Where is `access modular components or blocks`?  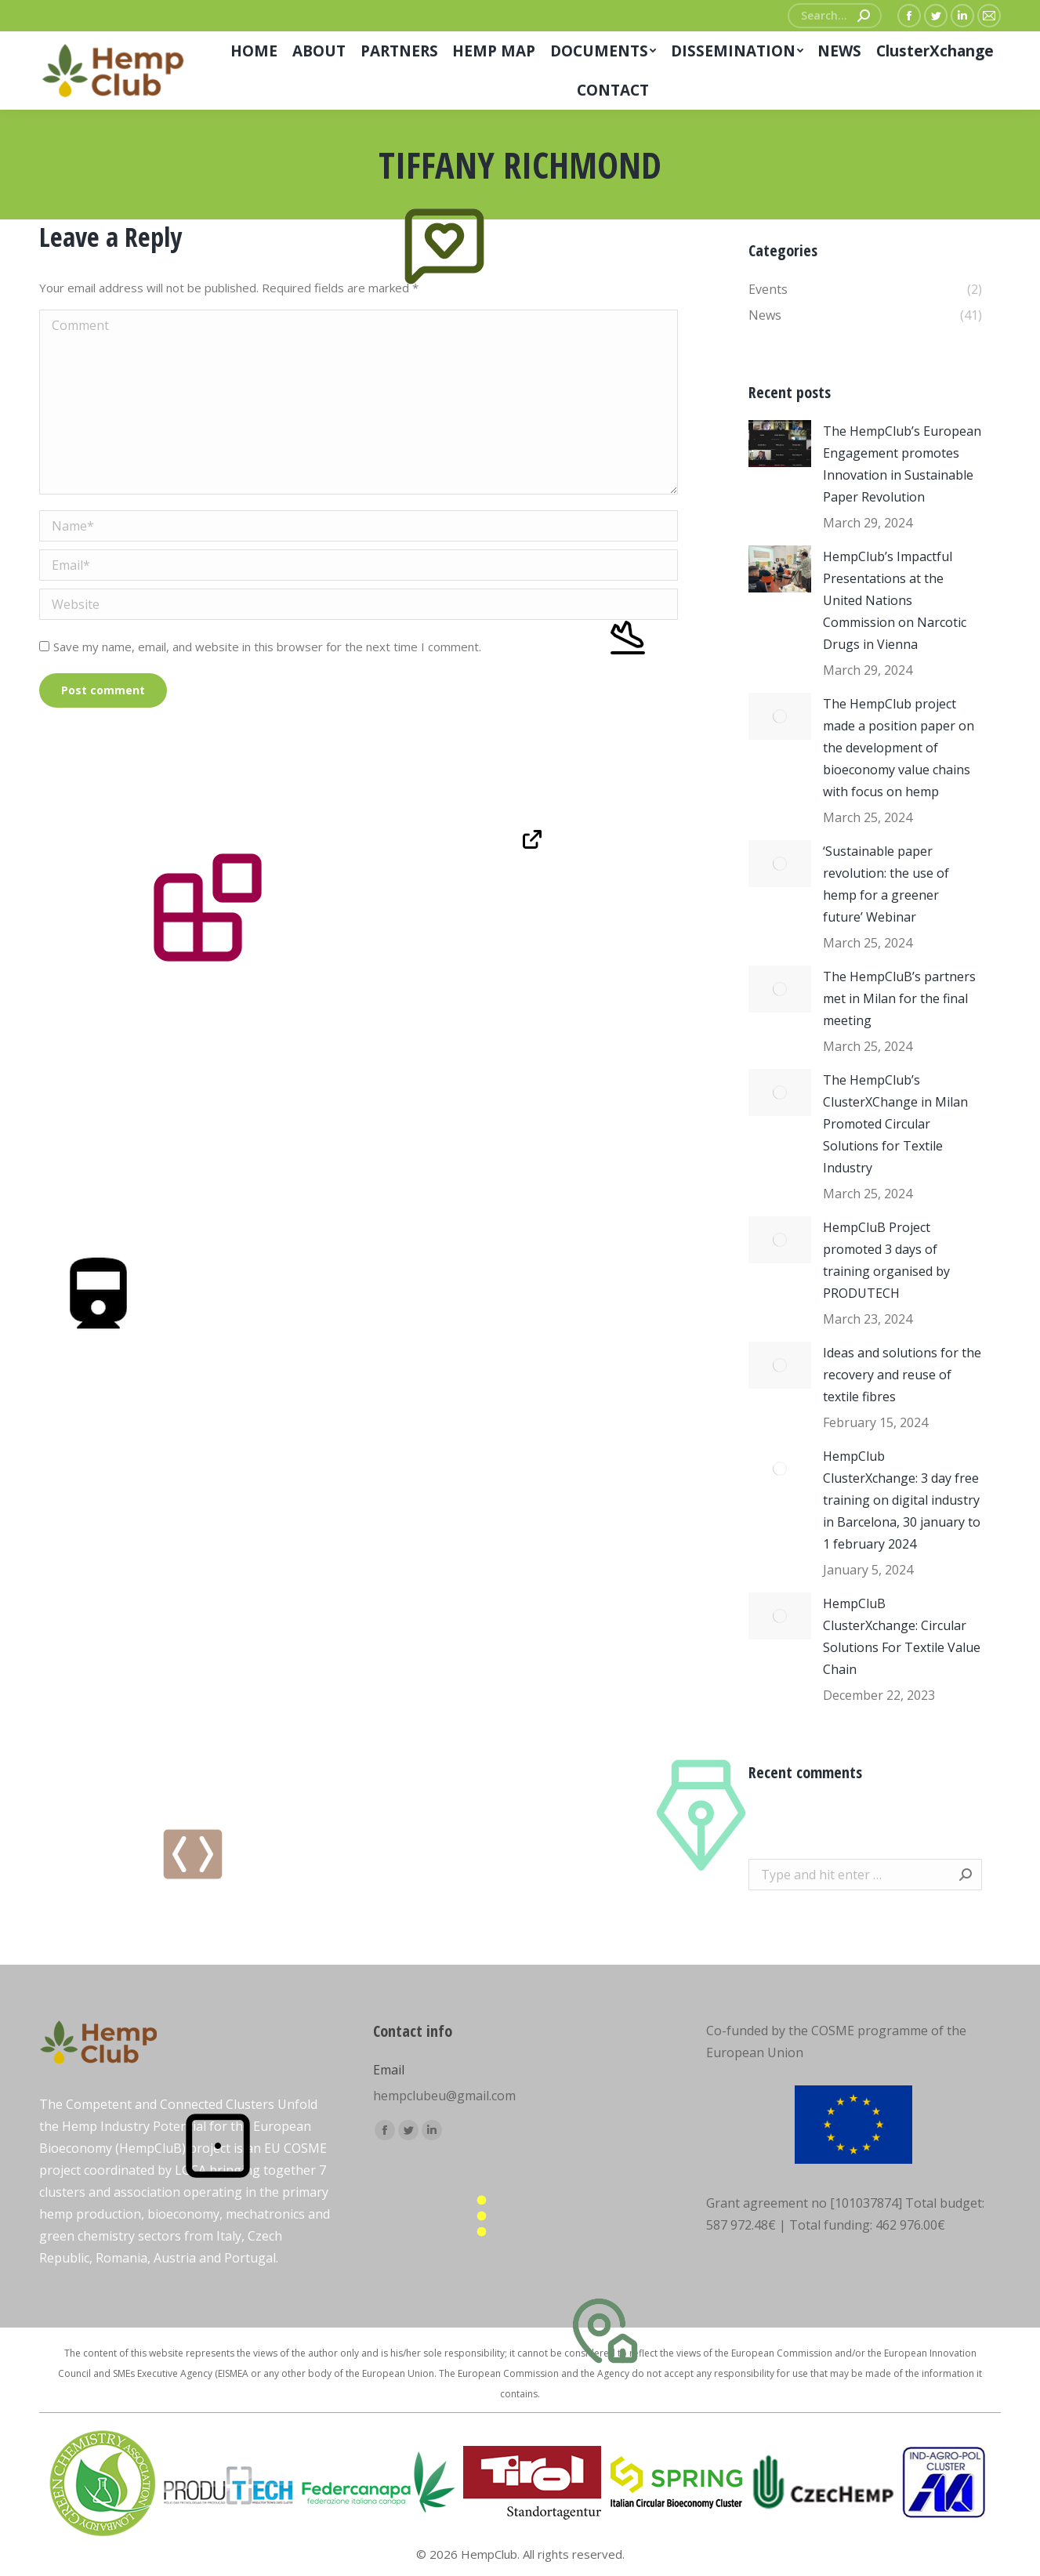 access modular components or blocks is located at coordinates (208, 908).